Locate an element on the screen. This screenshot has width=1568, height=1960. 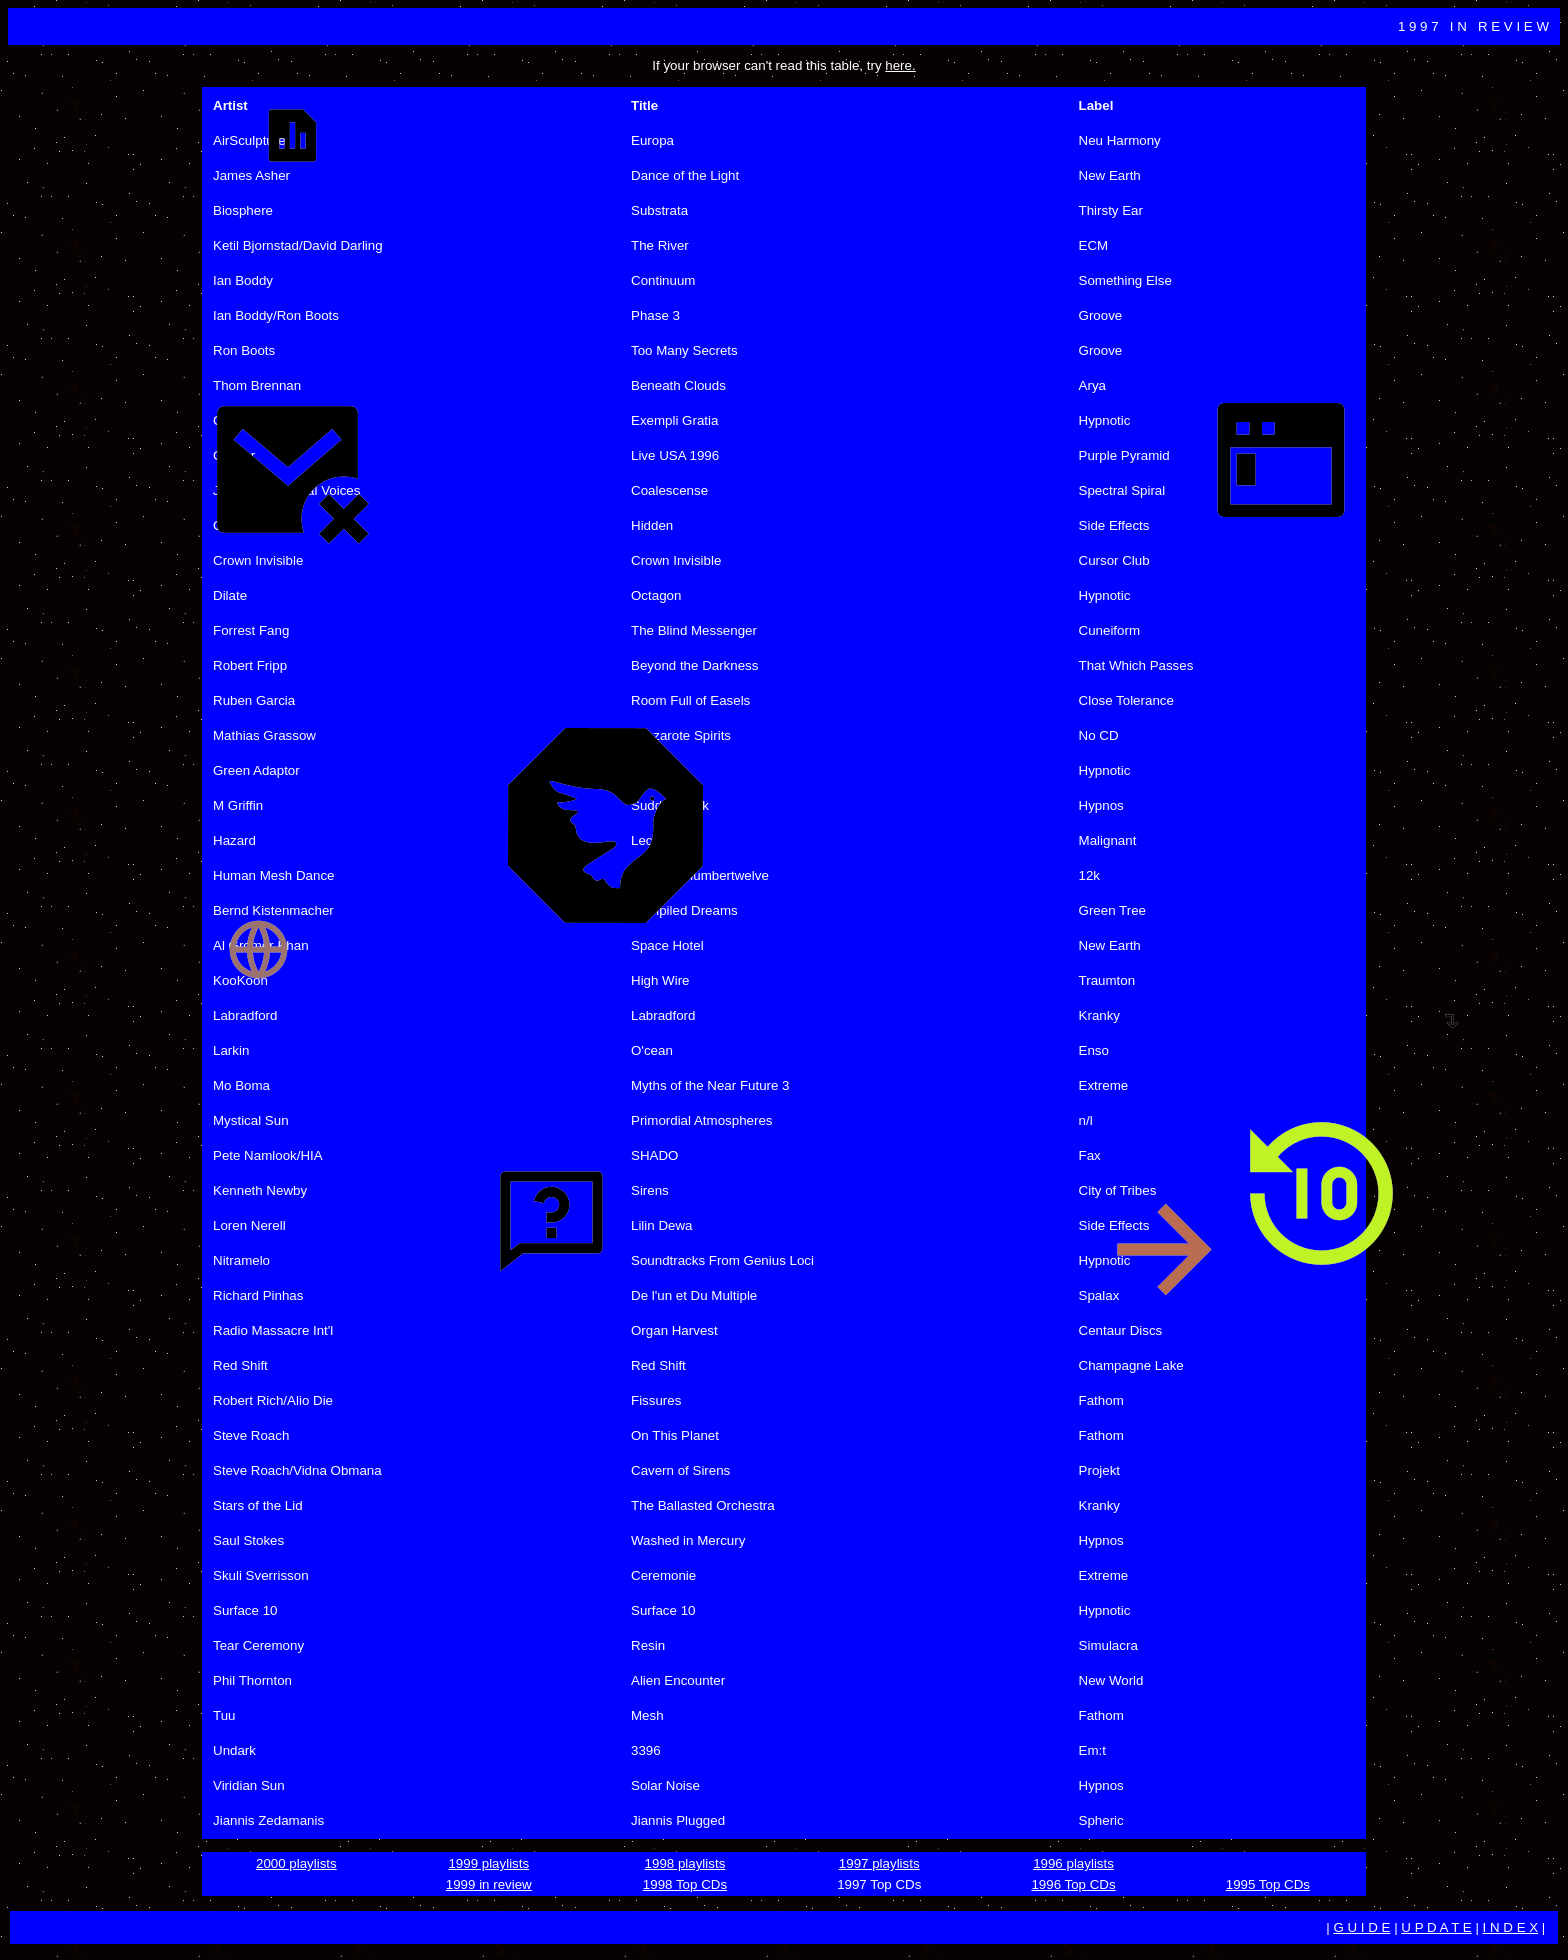
indicates a right-then-down navigation path is located at coordinates (1451, 1020).